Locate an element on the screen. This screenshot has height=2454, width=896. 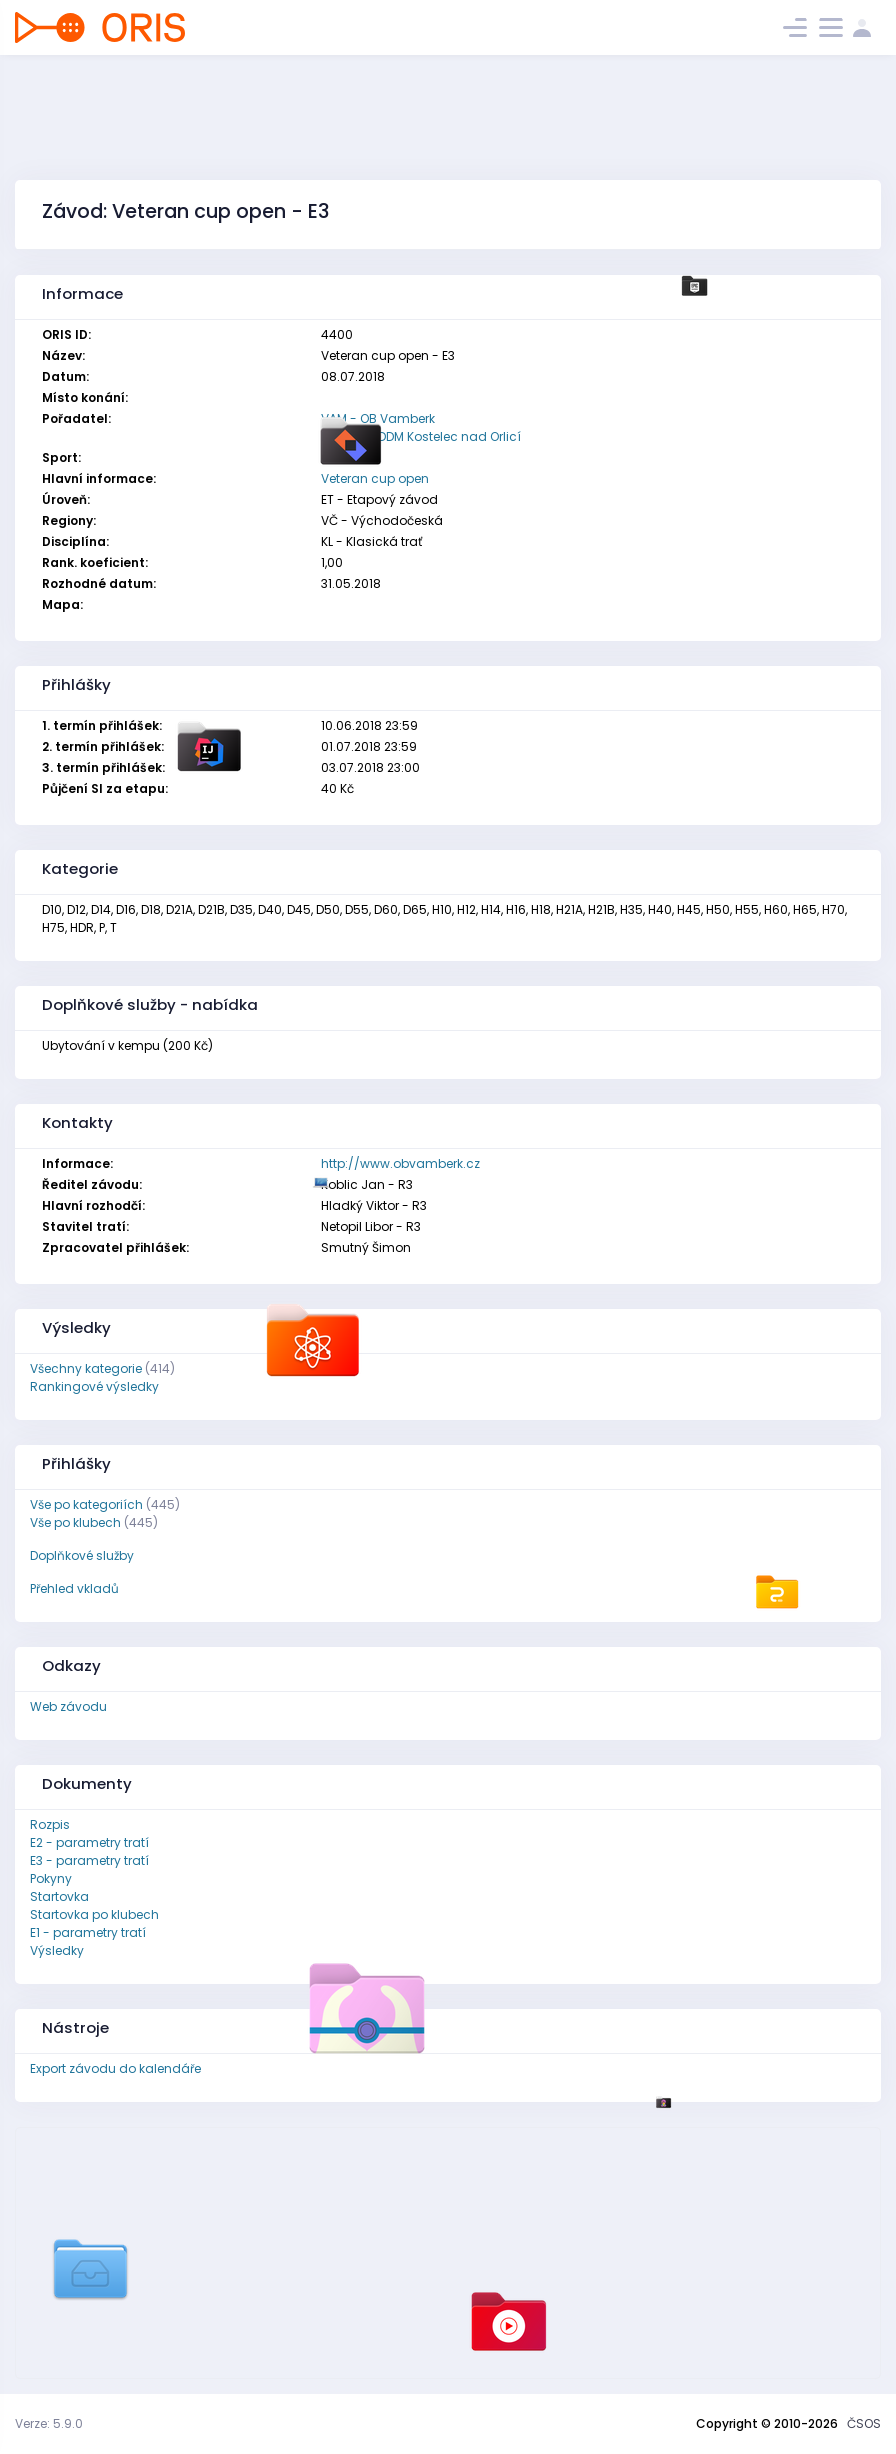
folder containing emoji or emoticon files is located at coordinates (663, 2102).